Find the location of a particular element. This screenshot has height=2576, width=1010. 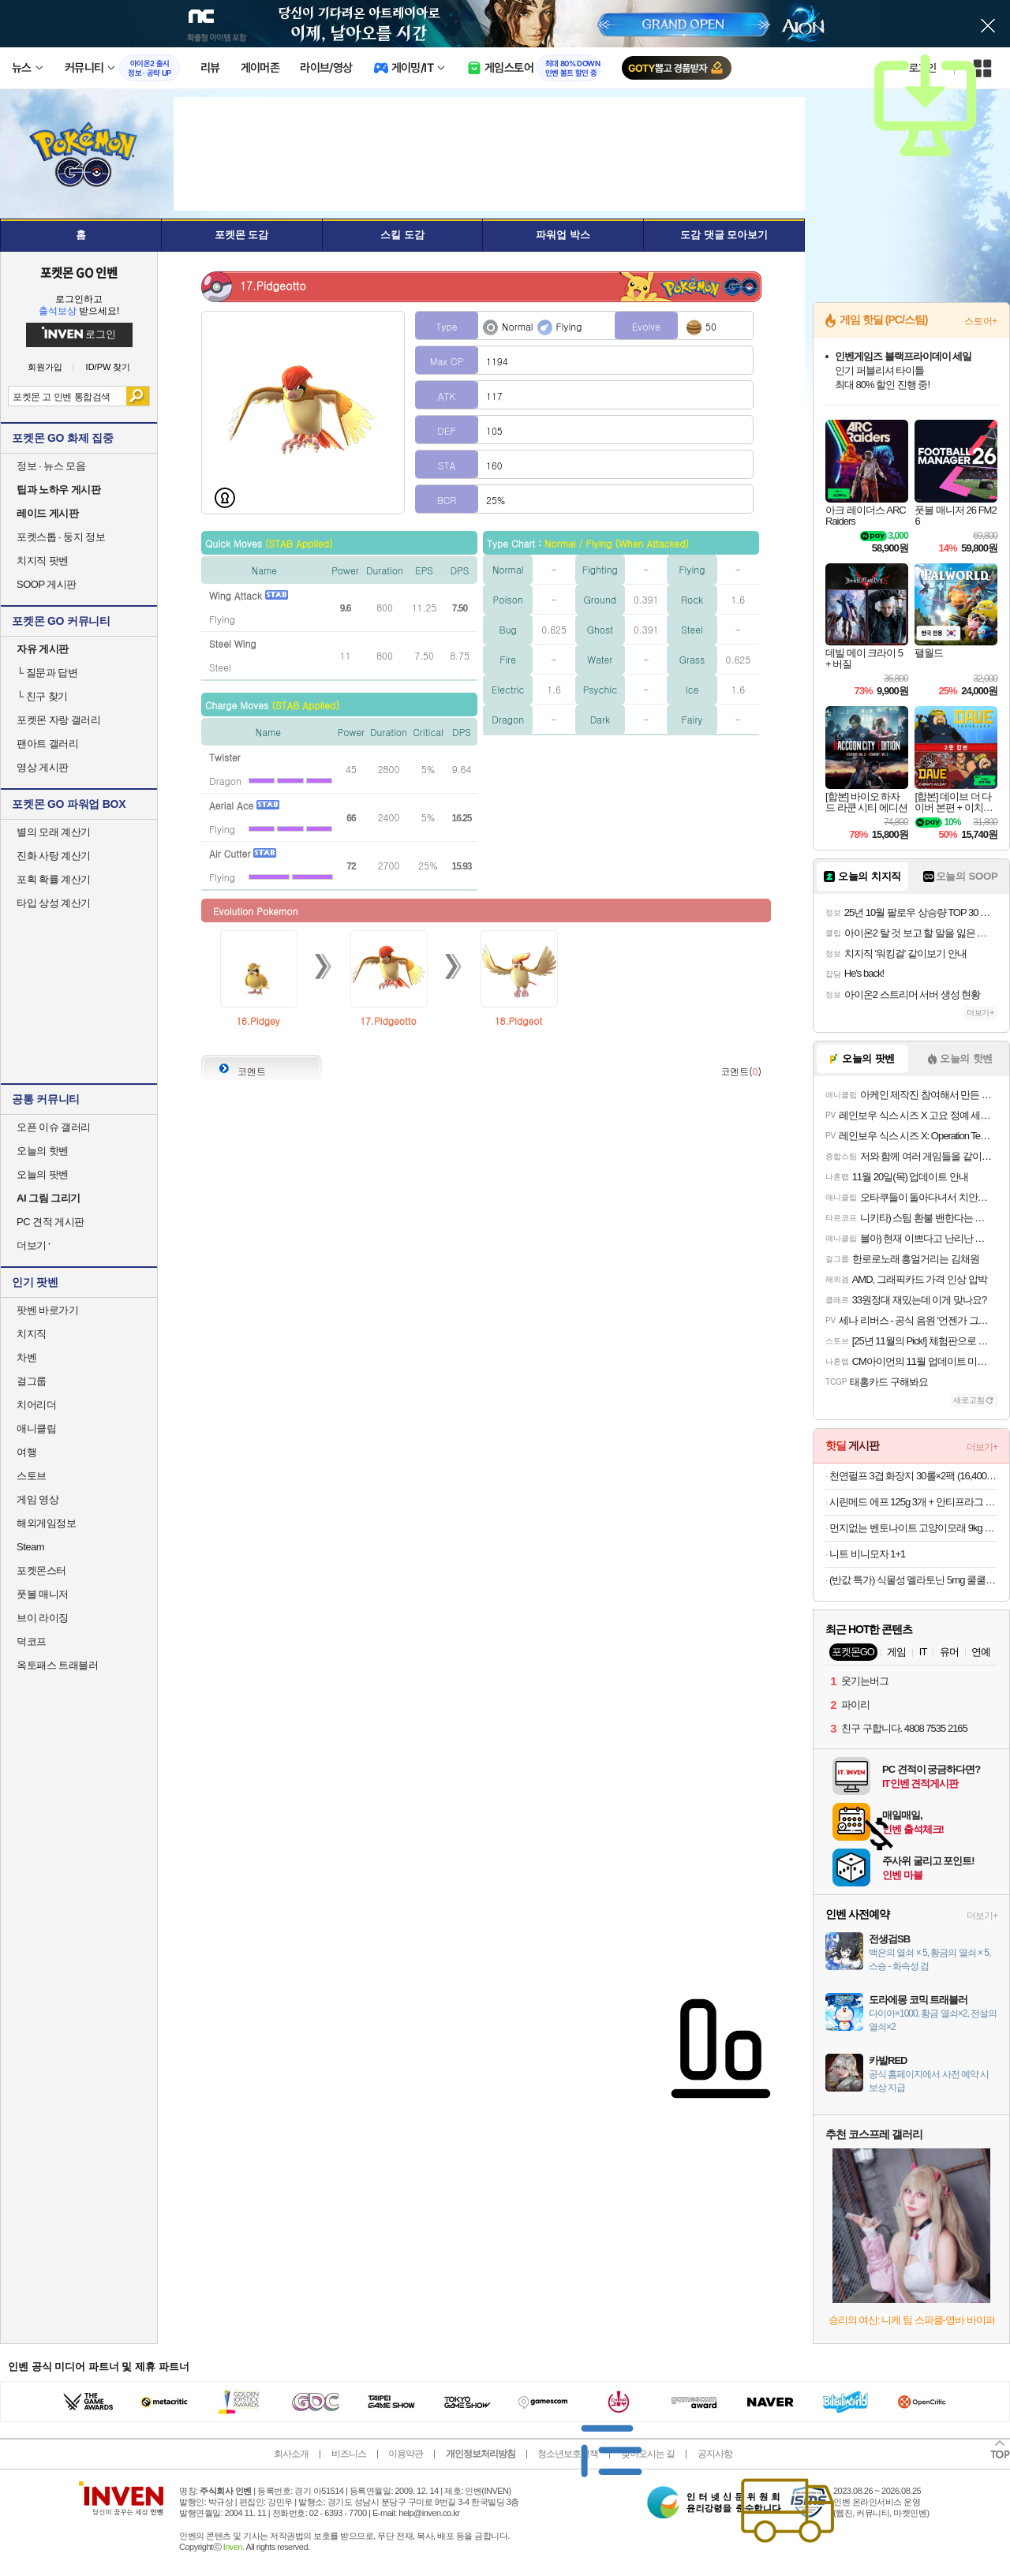

download to desktop is located at coordinates (925, 105).